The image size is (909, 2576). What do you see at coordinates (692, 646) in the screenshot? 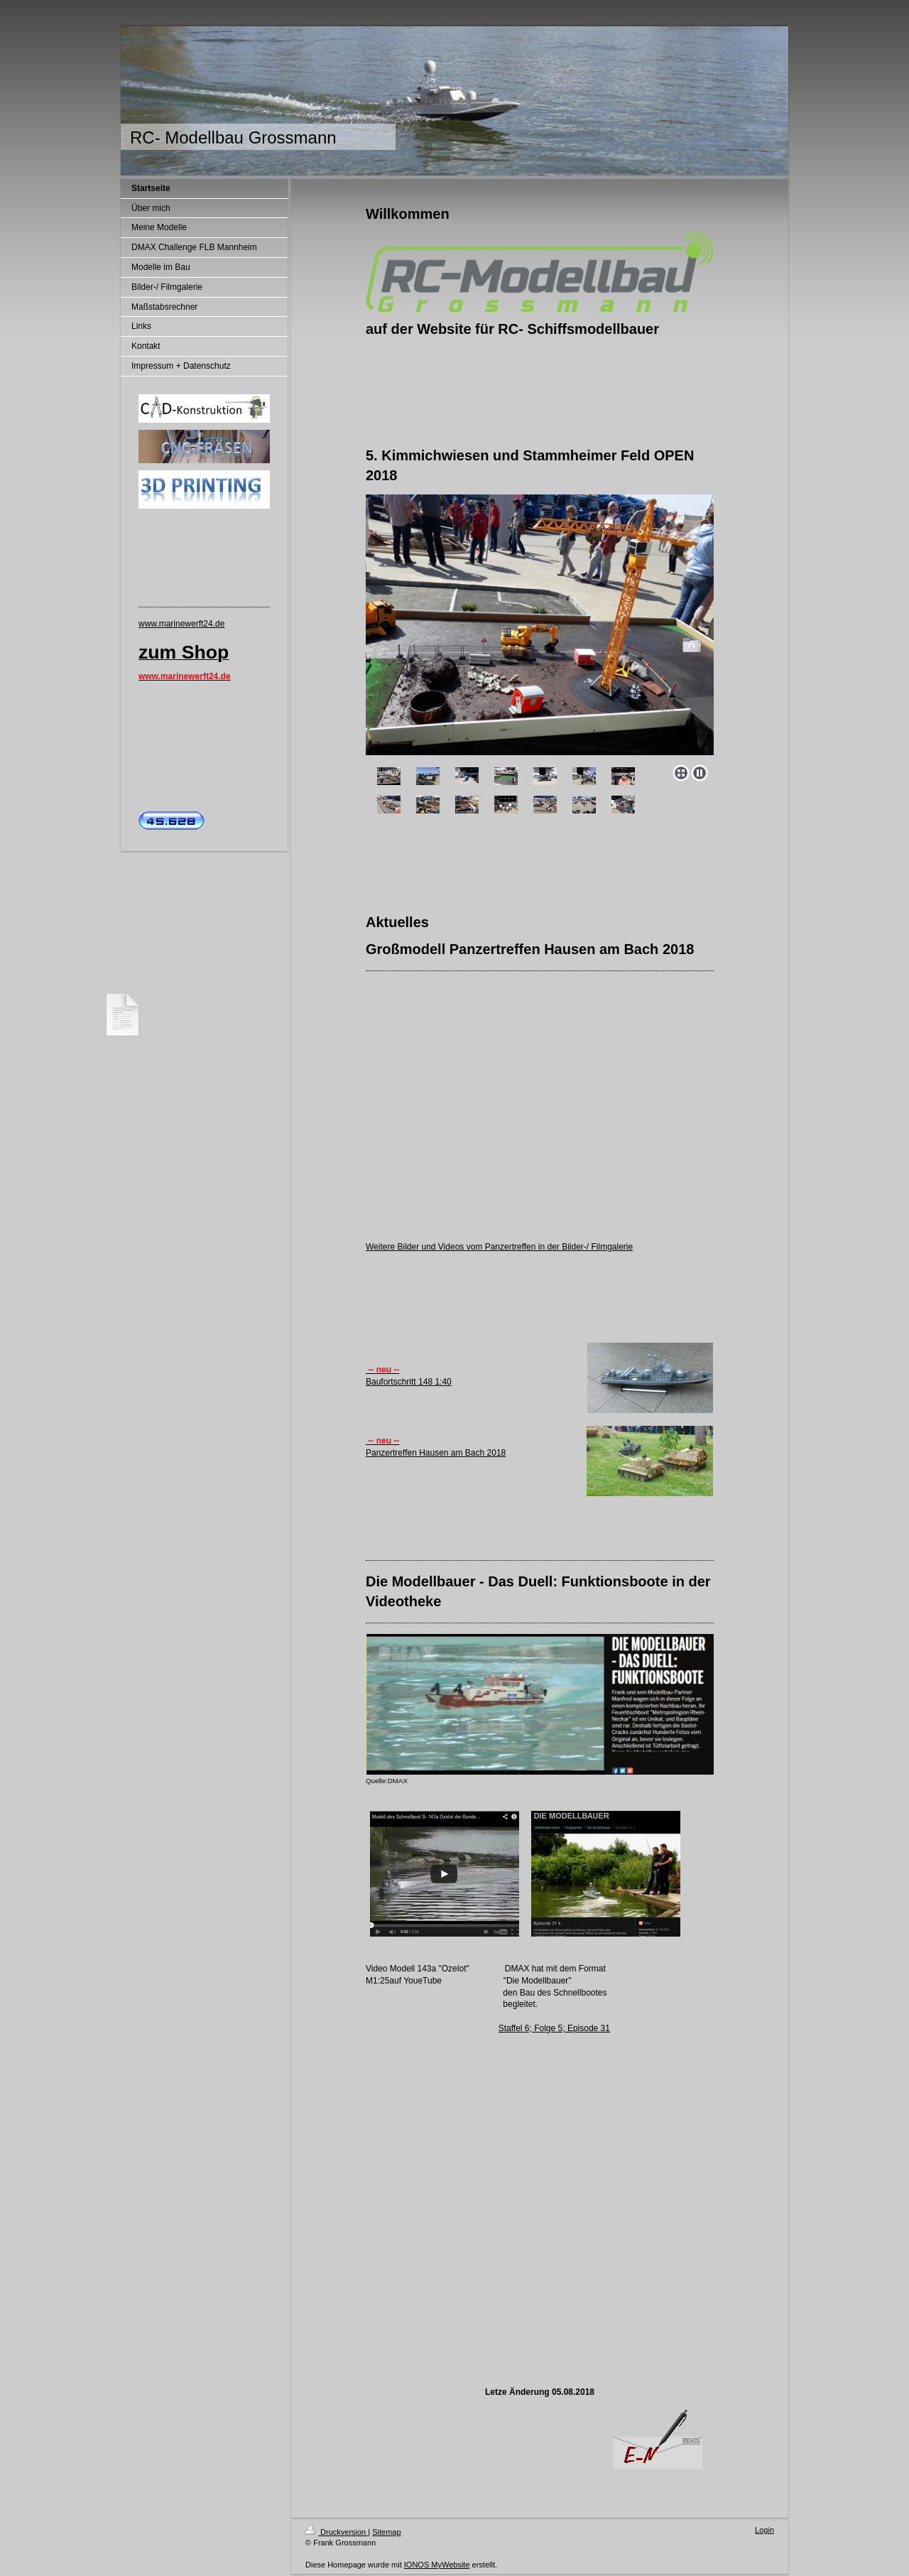
I see `open microsoft contacts folder` at bounding box center [692, 646].